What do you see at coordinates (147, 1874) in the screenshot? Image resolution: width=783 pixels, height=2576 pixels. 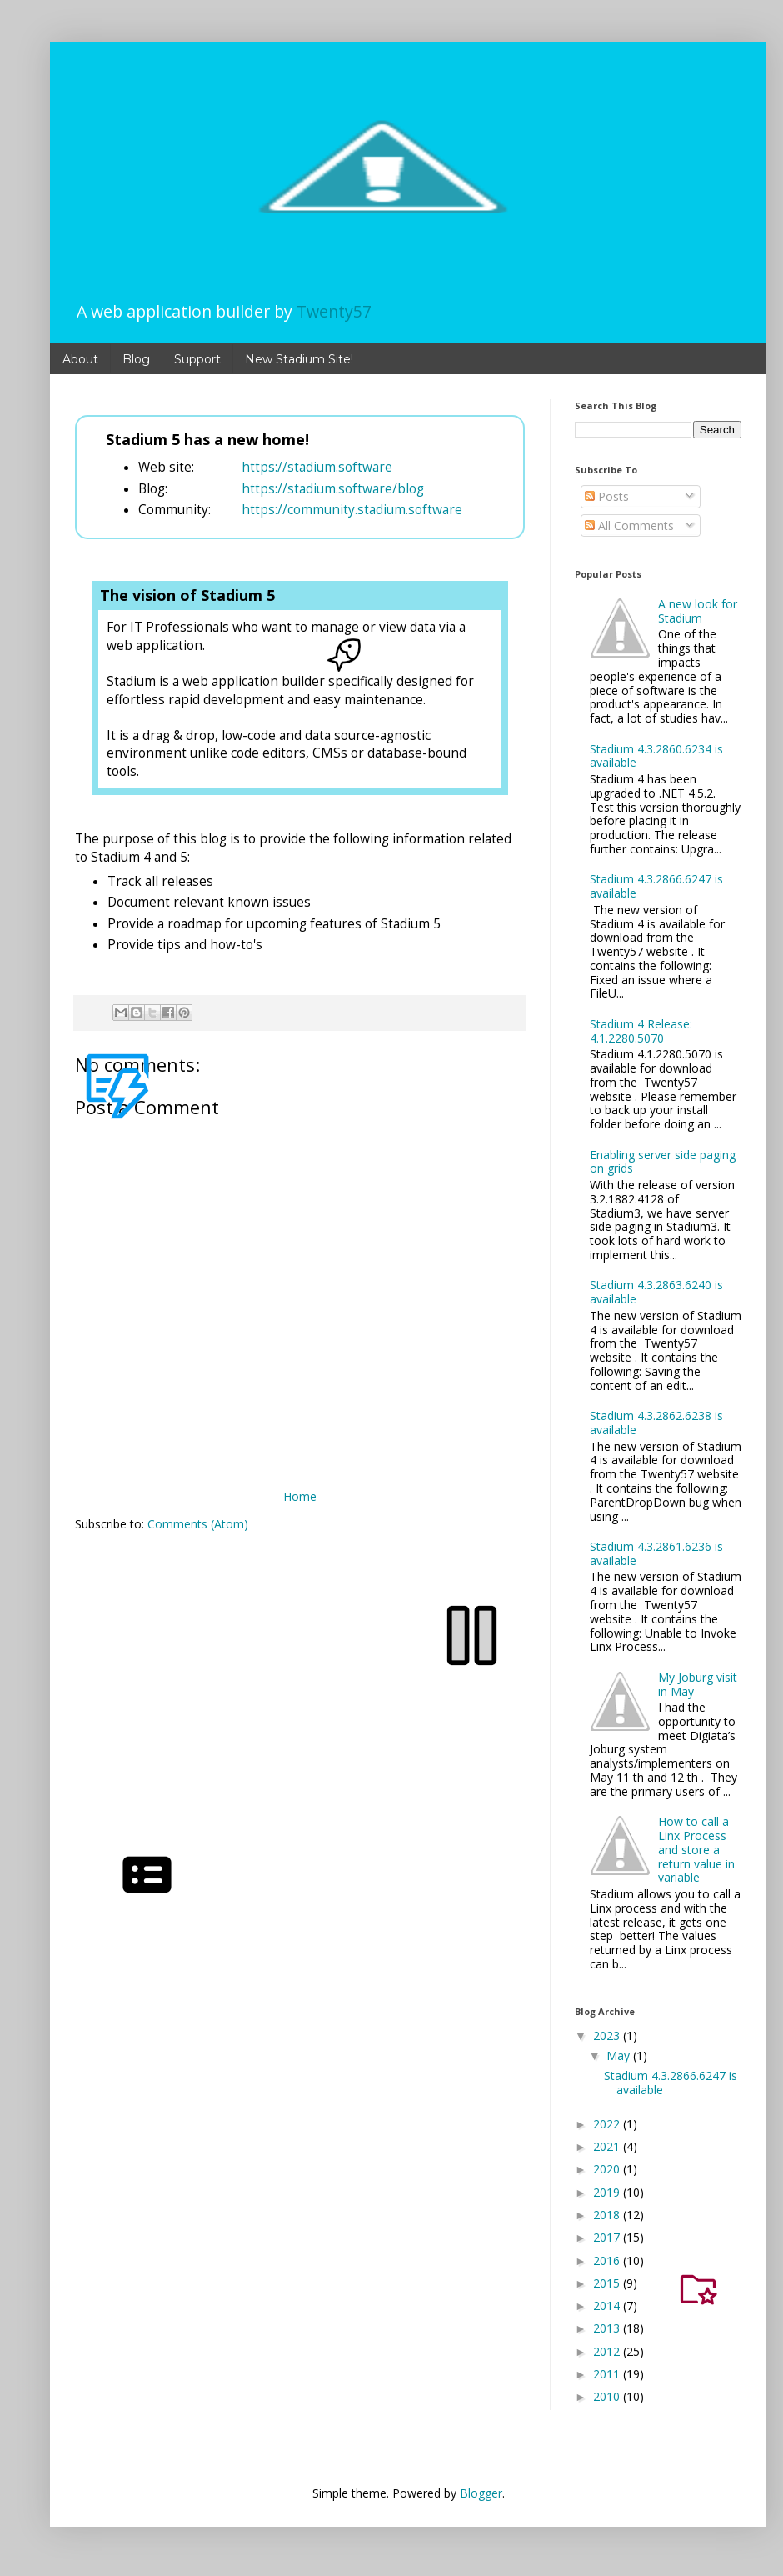 I see `view list or menu items` at bounding box center [147, 1874].